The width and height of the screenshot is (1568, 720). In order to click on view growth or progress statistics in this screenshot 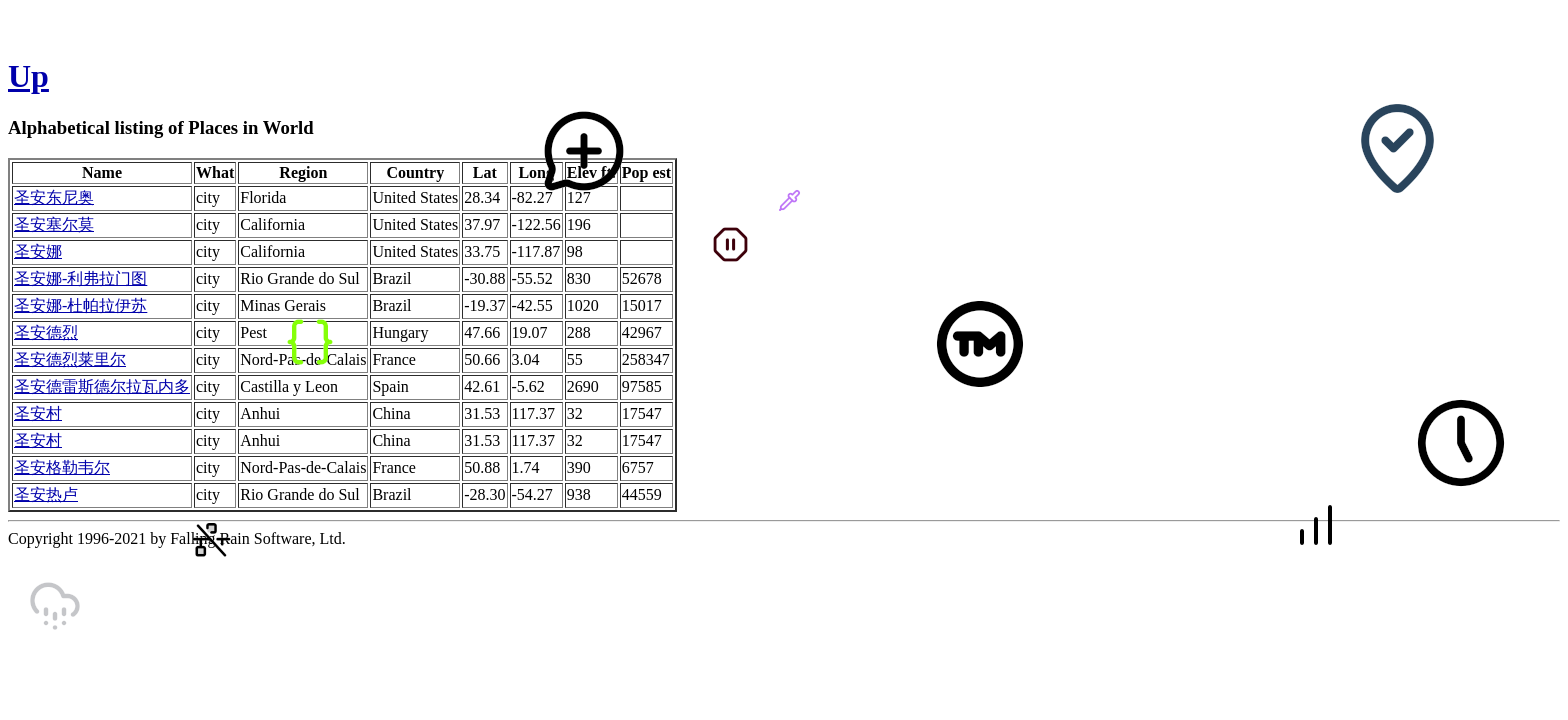, I will do `click(1316, 525)`.